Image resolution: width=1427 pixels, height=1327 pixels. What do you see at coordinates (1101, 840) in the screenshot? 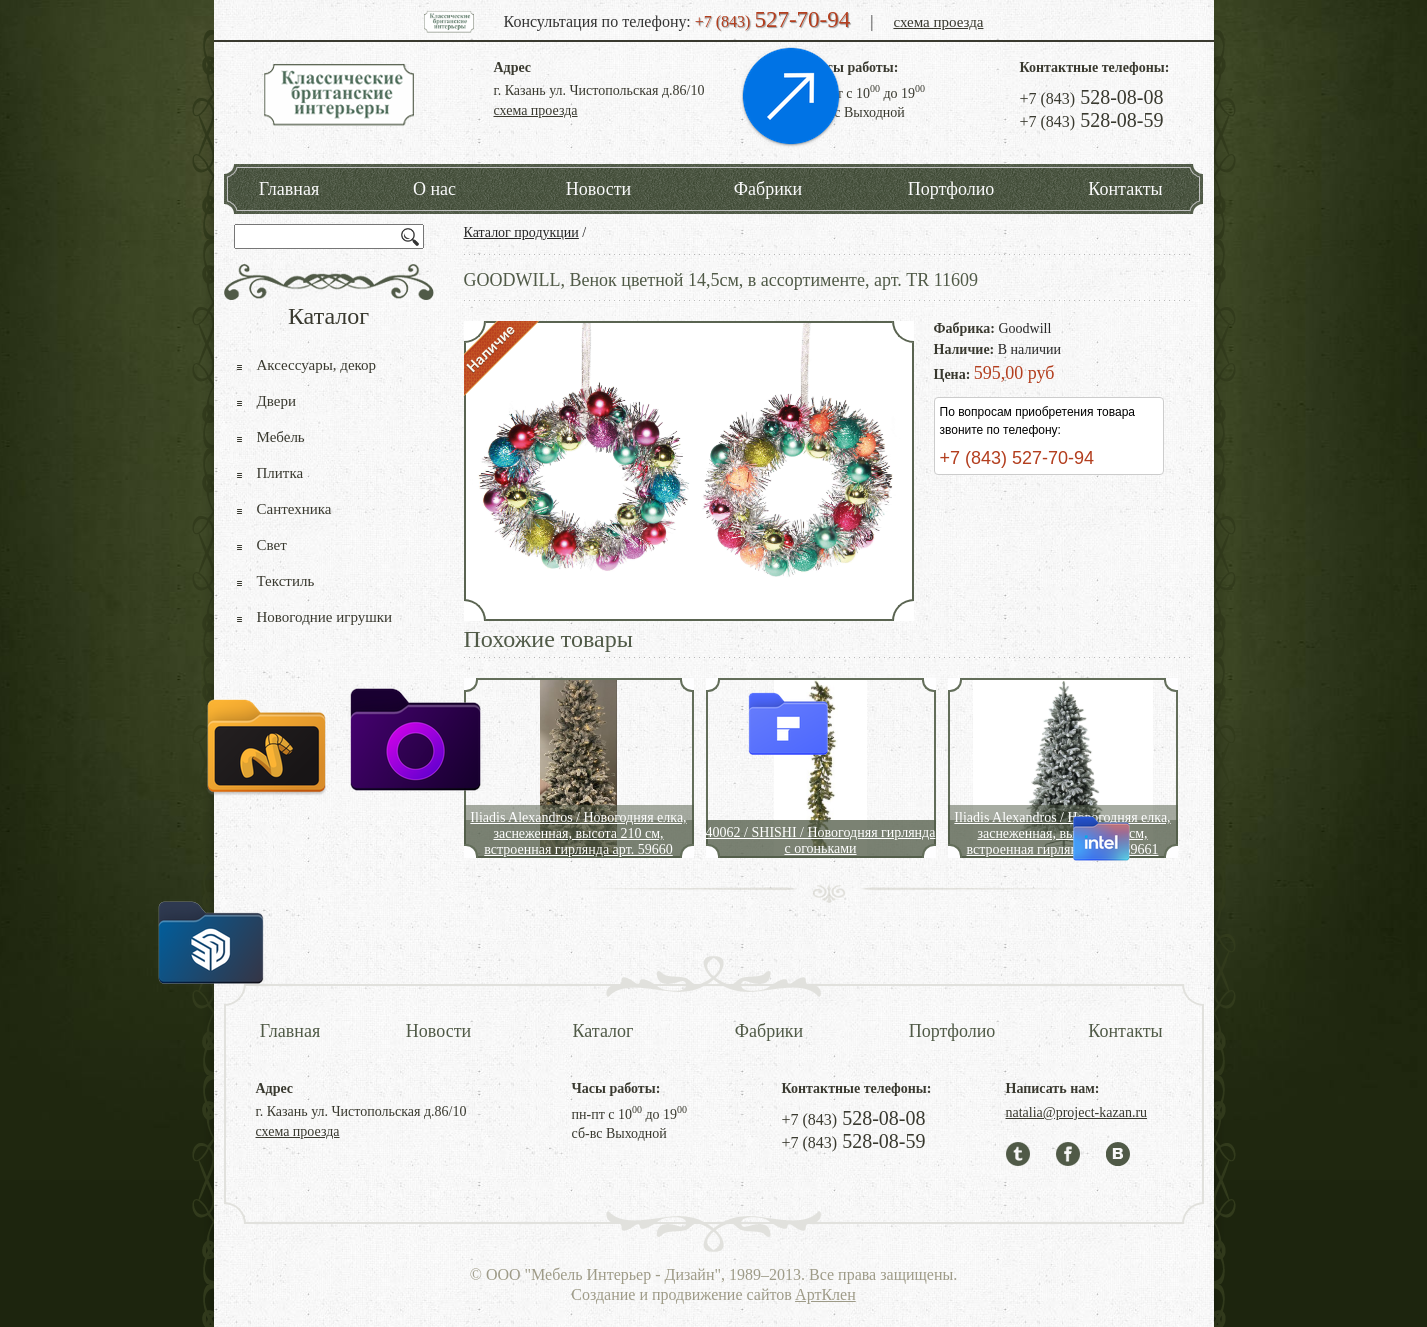
I see `folder containing intel-related files or software` at bounding box center [1101, 840].